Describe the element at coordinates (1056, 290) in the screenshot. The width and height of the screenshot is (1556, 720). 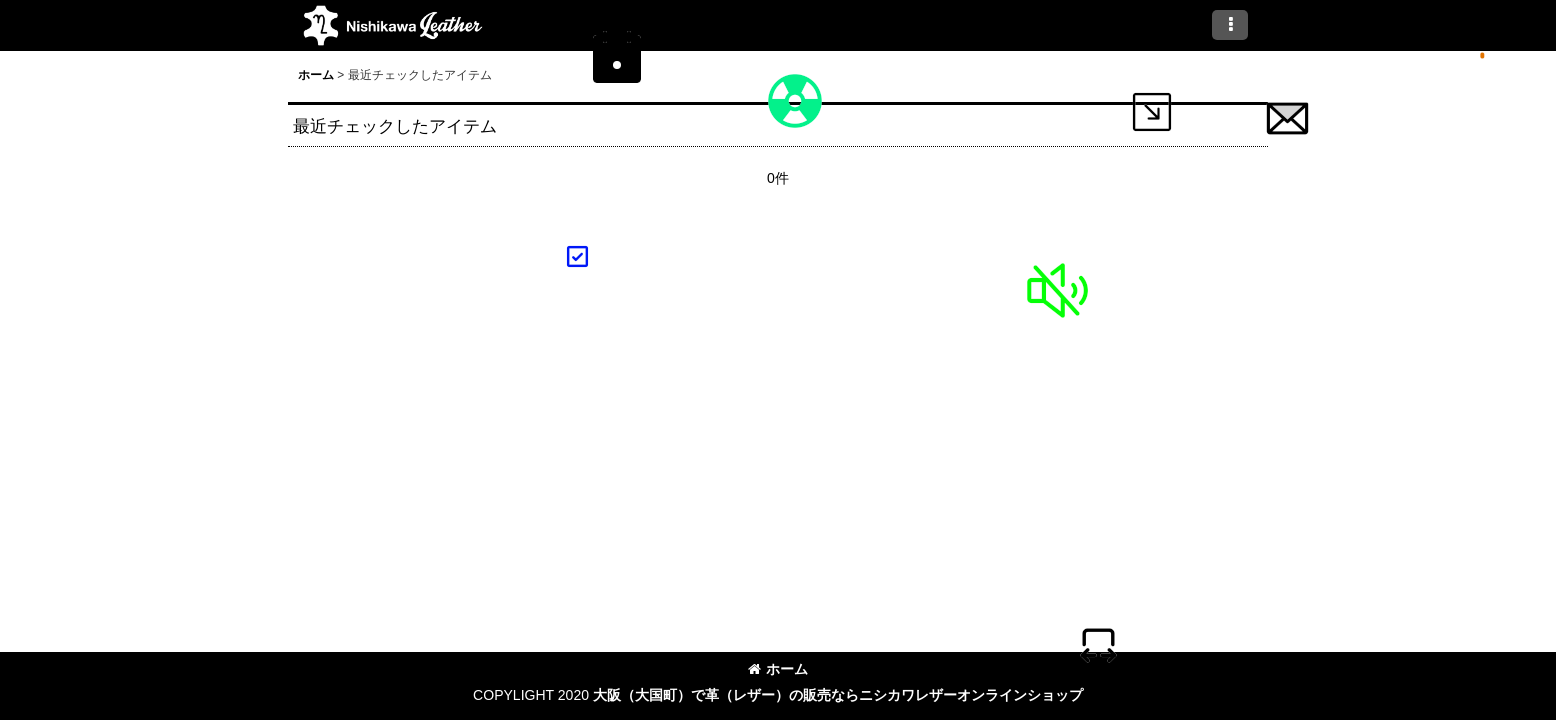
I see `mute audio or sound` at that location.